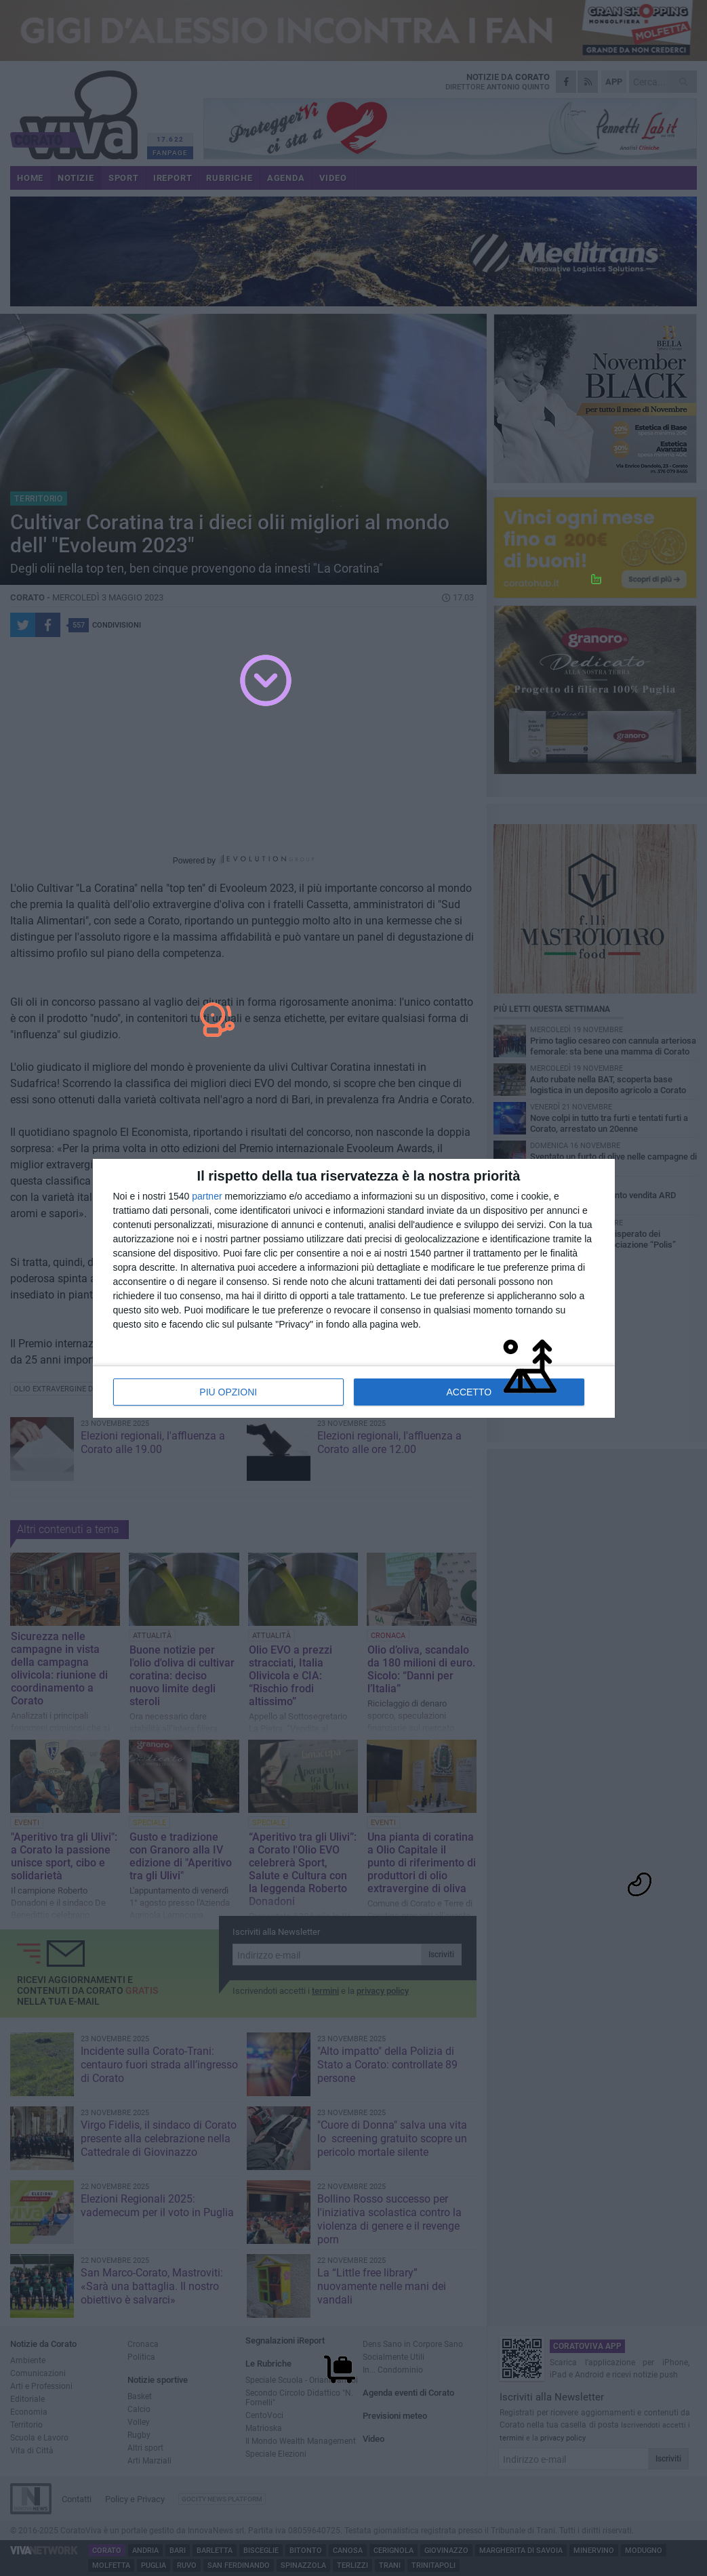 The width and height of the screenshot is (707, 2576). What do you see at coordinates (530, 1366) in the screenshot?
I see `explore camping or outdoor activities` at bounding box center [530, 1366].